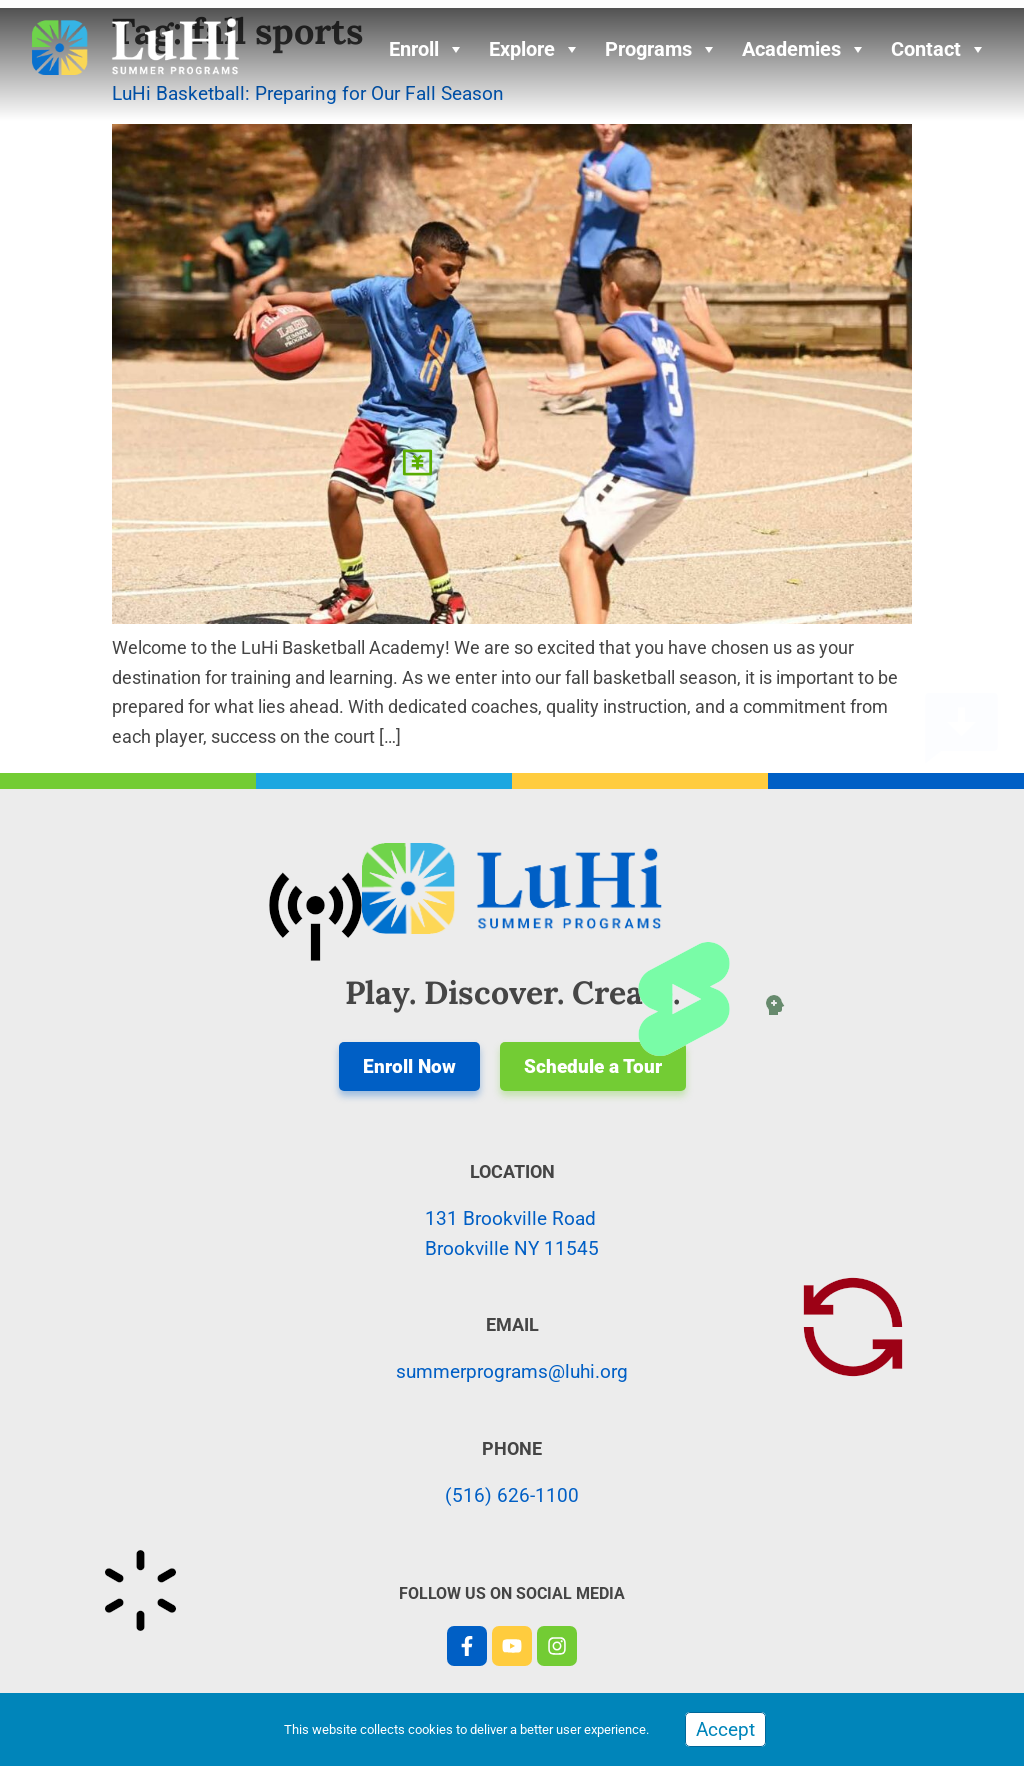  I want to click on access mental health resources, so click(775, 1005).